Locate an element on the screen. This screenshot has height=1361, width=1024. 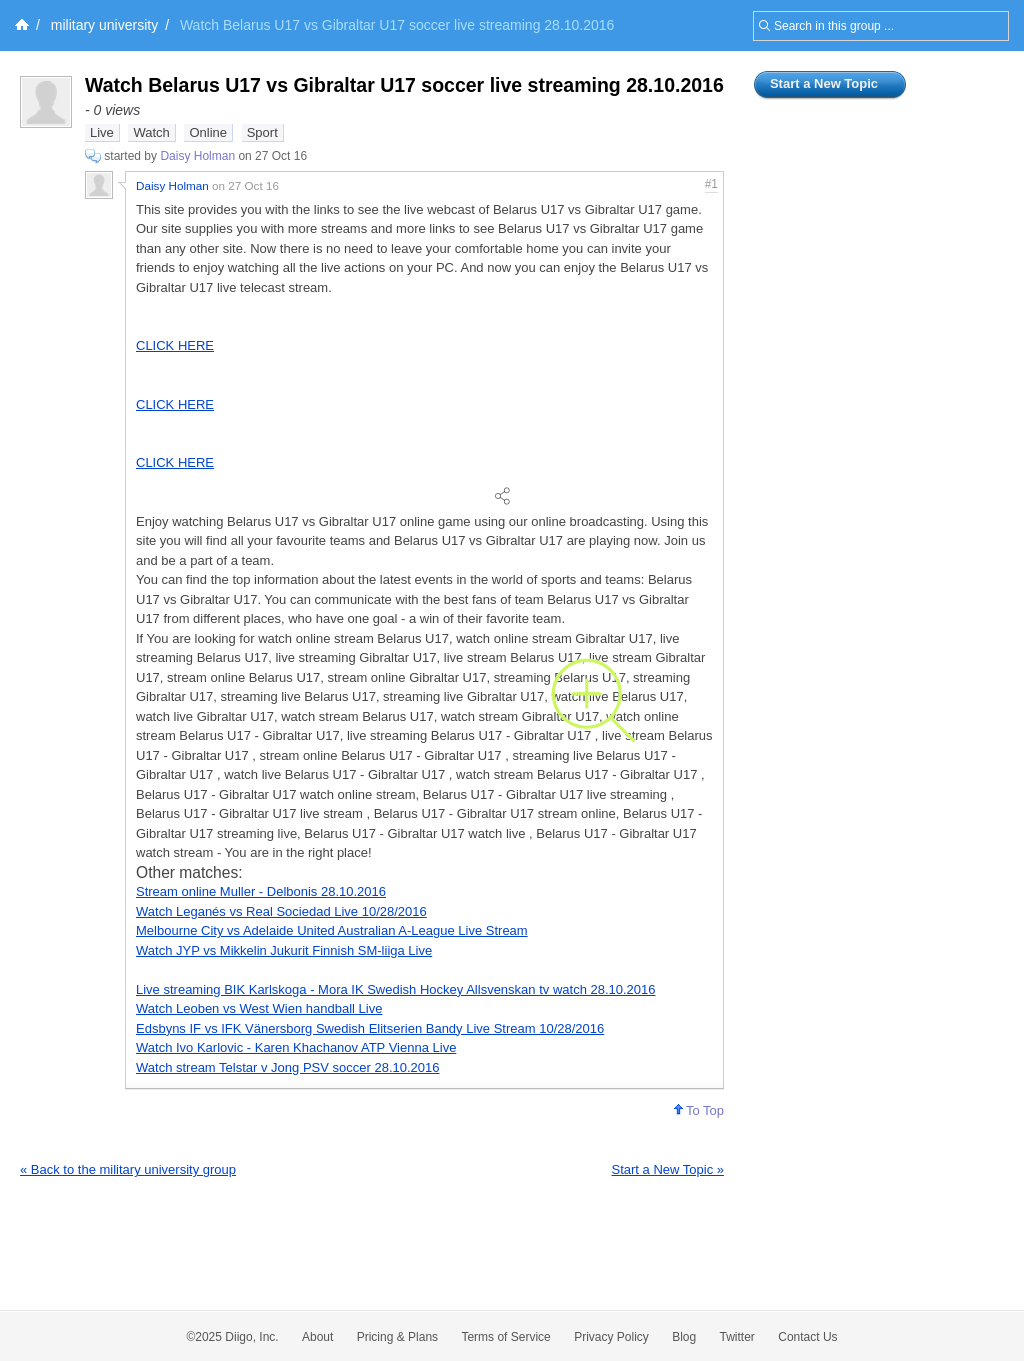
share content to social networks is located at coordinates (503, 496).